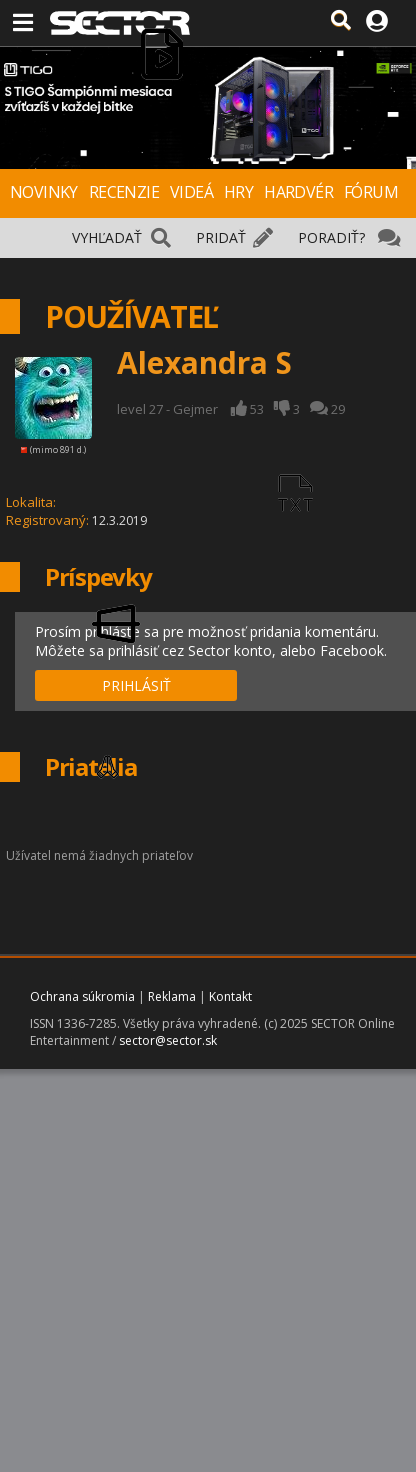  I want to click on open a text file, so click(295, 494).